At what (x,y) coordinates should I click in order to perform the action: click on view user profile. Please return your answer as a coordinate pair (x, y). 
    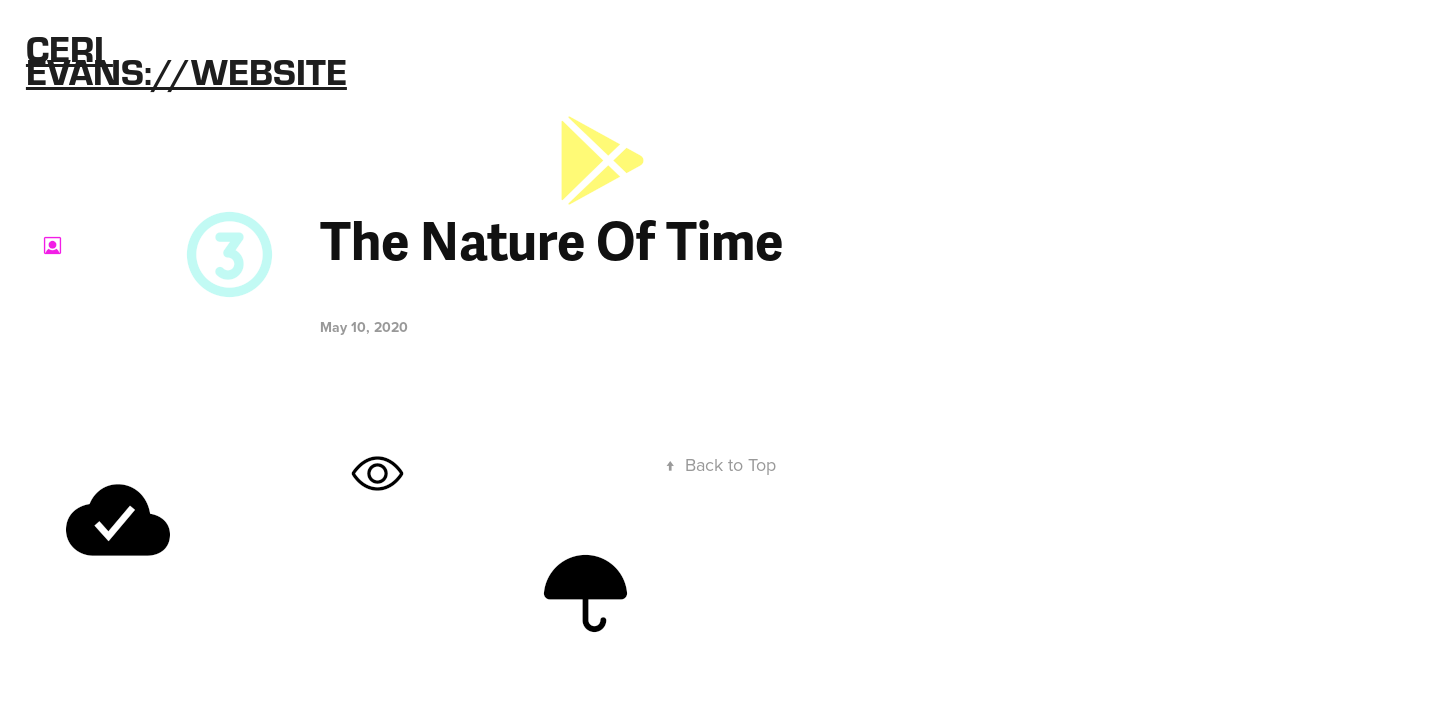
    Looking at the image, I should click on (52, 245).